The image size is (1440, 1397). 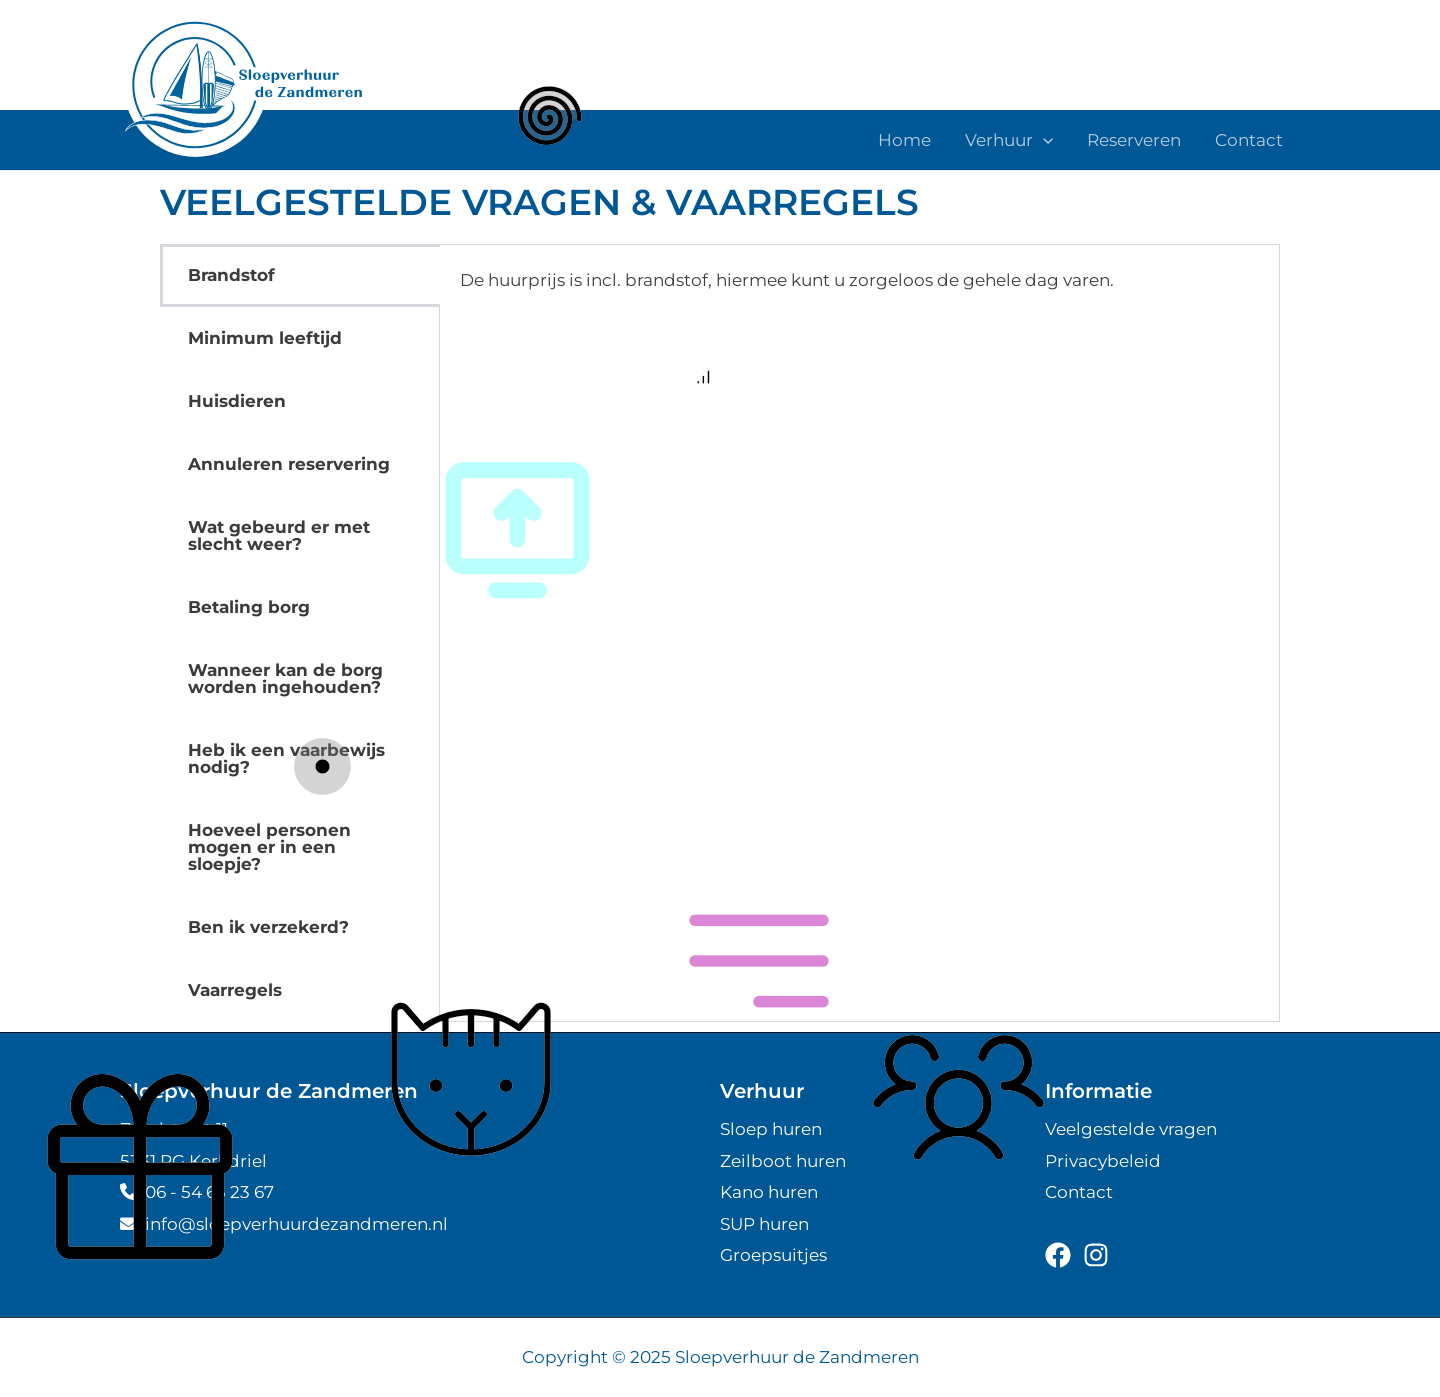 I want to click on indicates medium cellular signal strength, so click(x=709, y=373).